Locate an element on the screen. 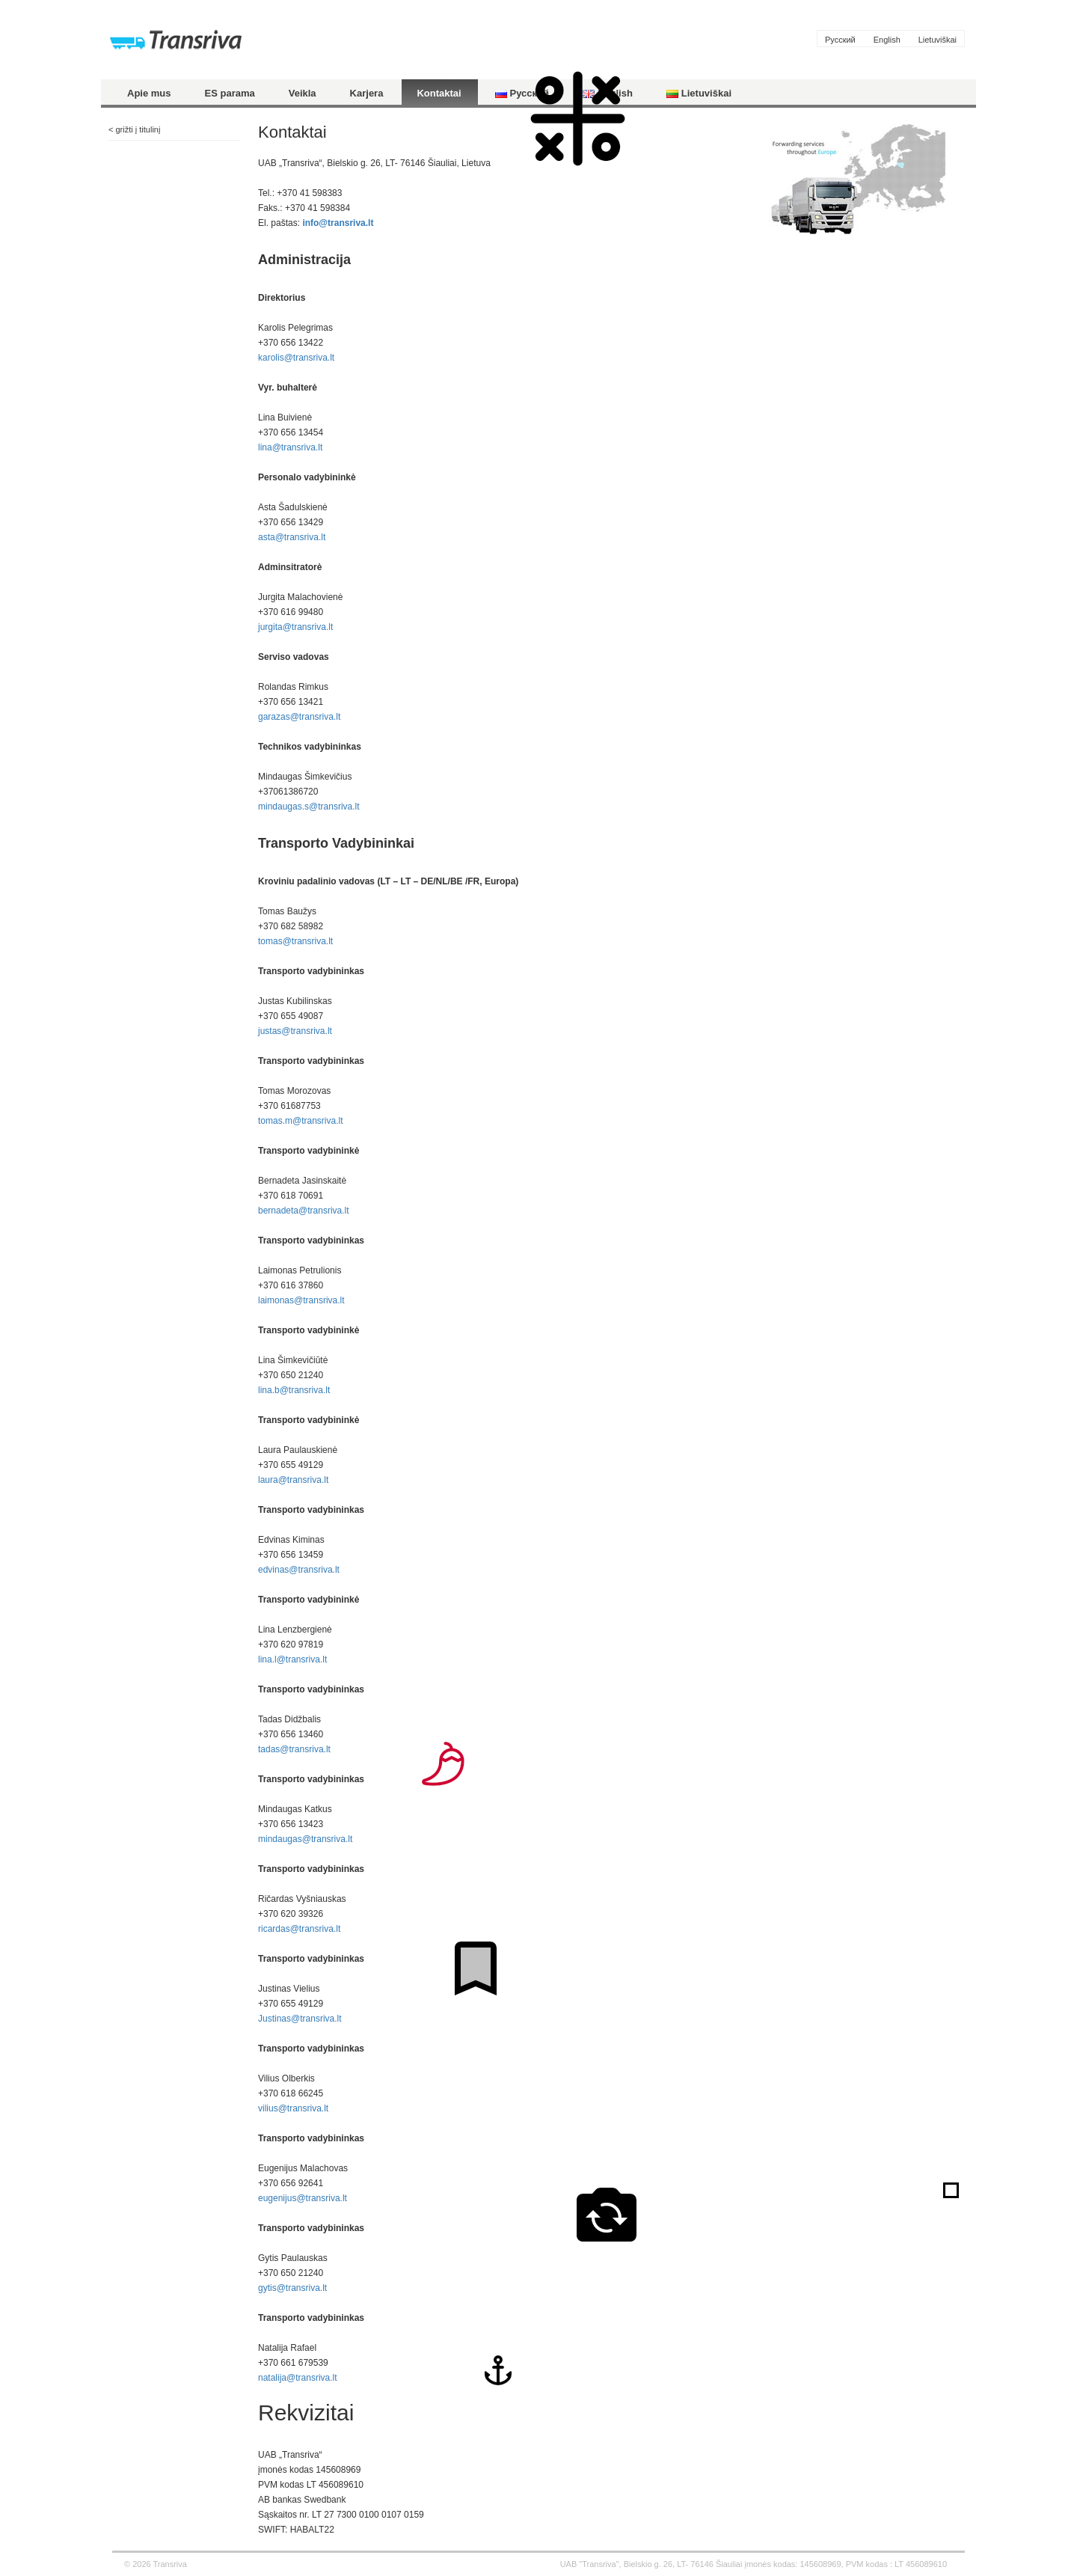 The image size is (1077, 2576). save this item for later is located at coordinates (476, 1968).